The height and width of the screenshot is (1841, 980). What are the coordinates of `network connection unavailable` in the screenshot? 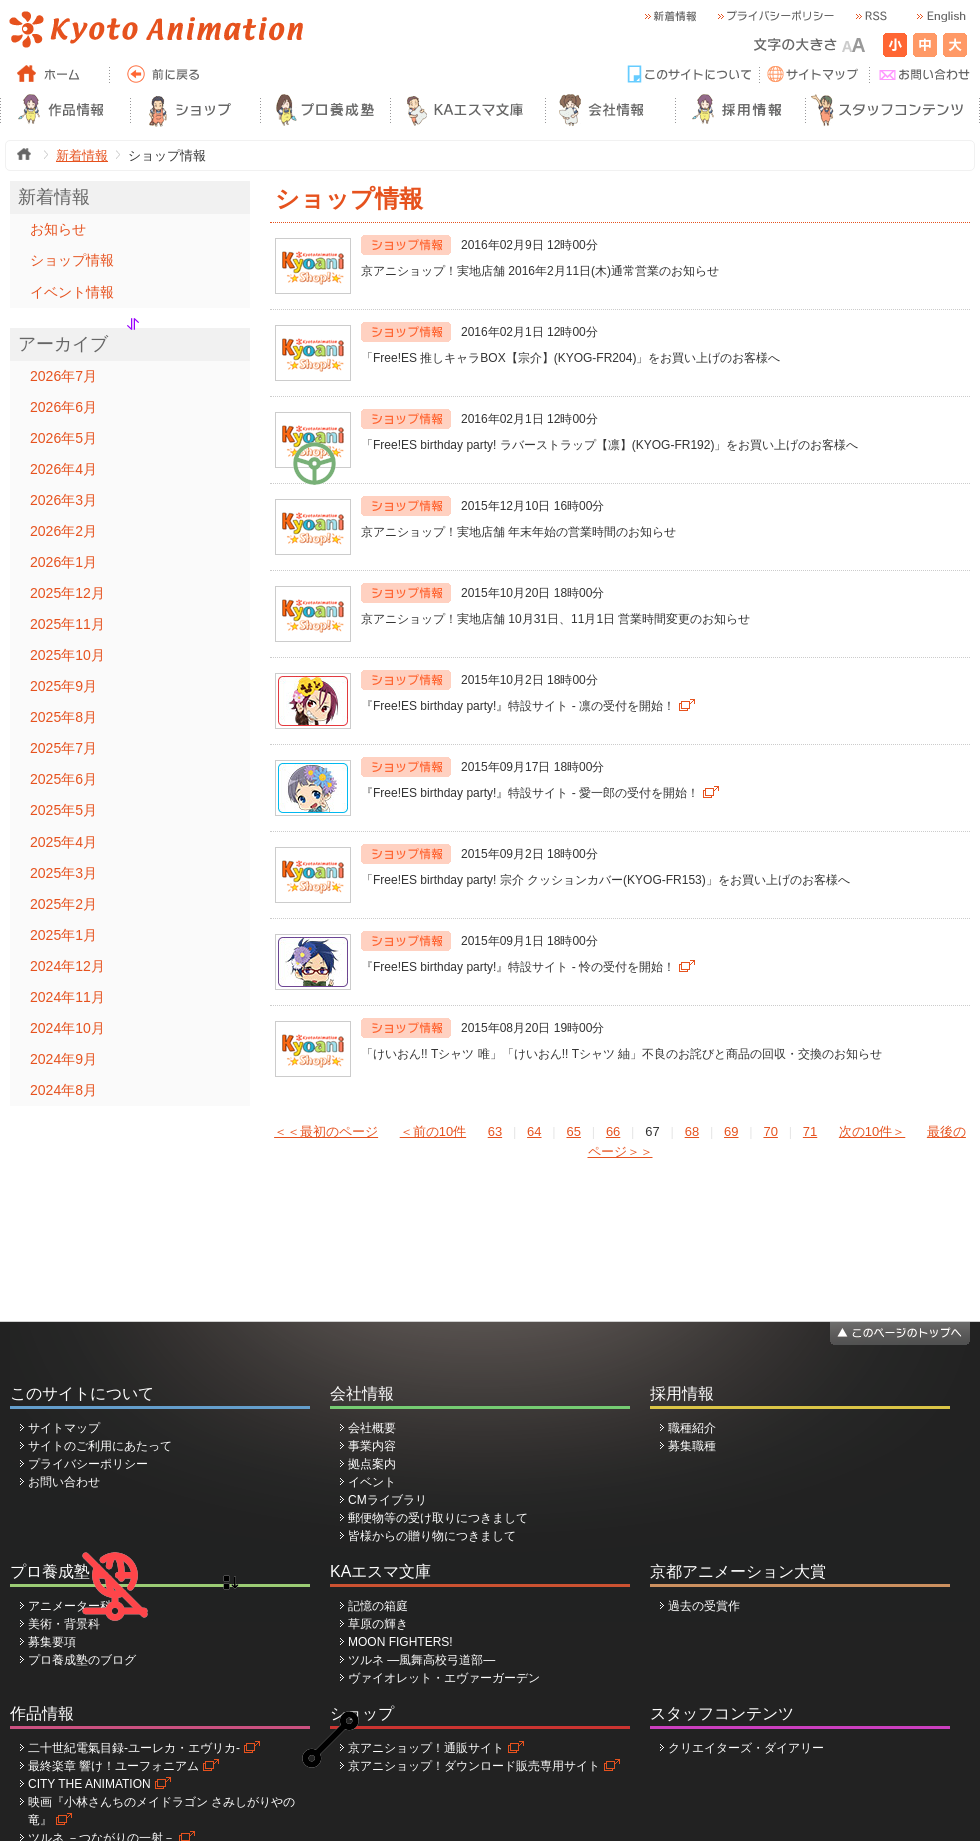 It's located at (115, 1585).